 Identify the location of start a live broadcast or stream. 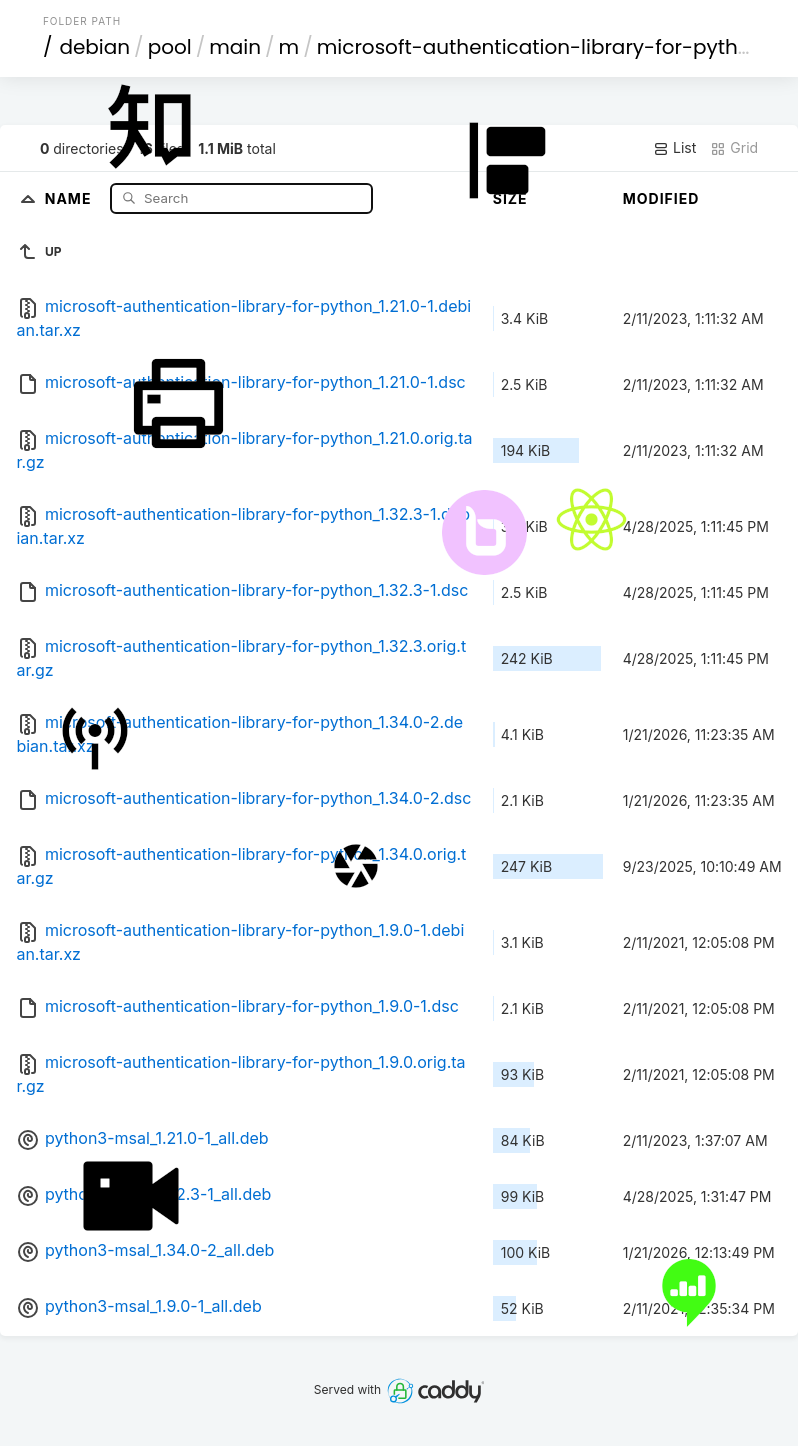
(95, 737).